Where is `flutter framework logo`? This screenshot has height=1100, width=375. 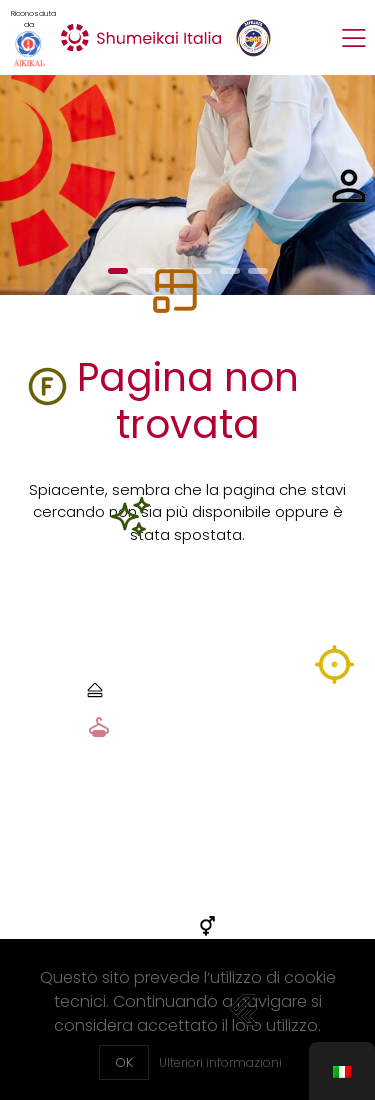 flutter framework logo is located at coordinates (244, 1010).